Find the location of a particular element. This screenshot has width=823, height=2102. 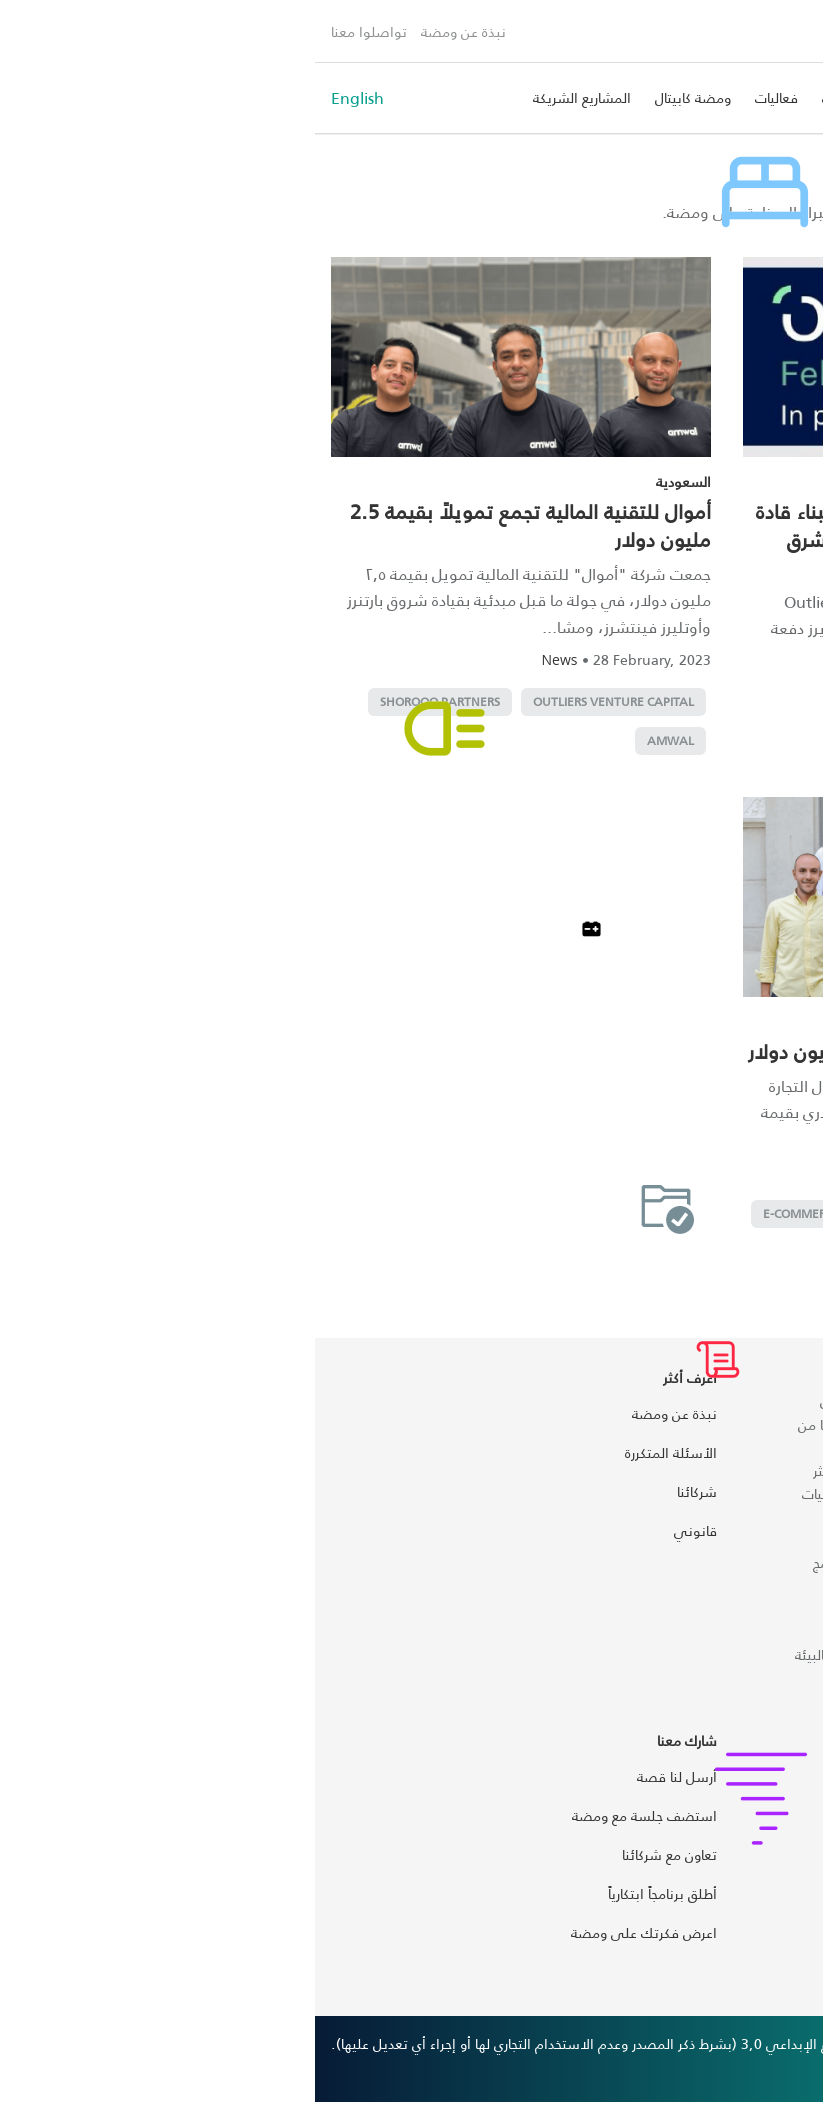

view terms and conditions or legal document is located at coordinates (719, 1359).